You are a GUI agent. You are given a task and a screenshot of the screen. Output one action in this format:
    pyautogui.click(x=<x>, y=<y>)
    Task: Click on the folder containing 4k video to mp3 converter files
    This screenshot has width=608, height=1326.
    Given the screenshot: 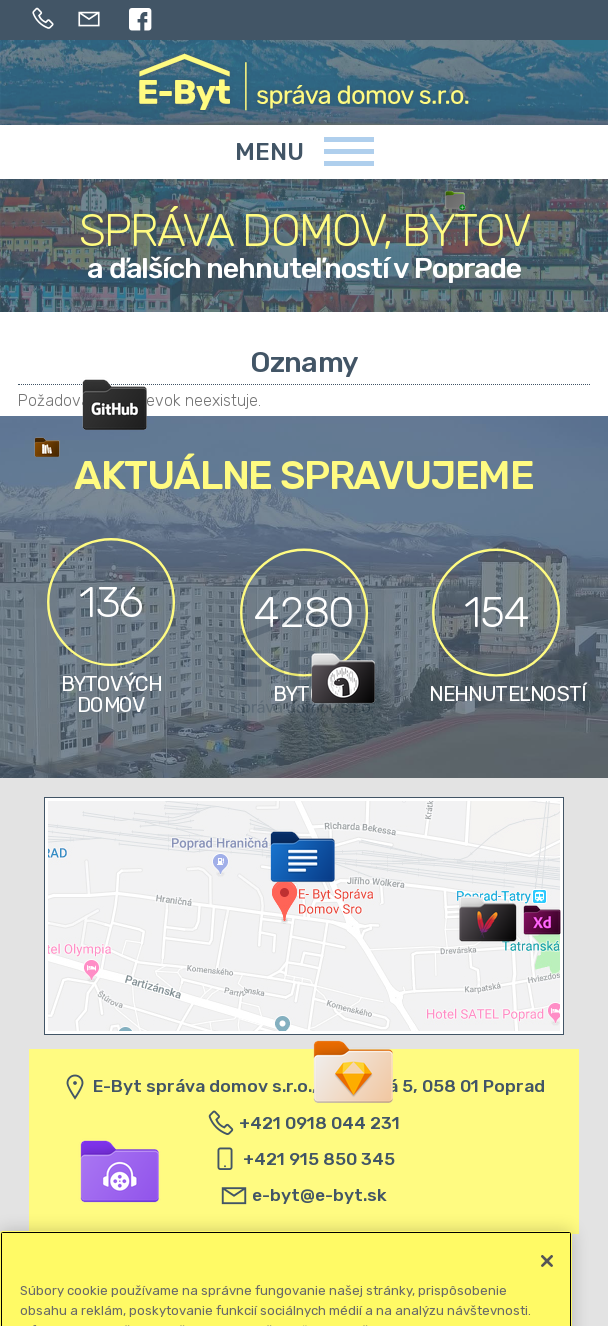 What is the action you would take?
    pyautogui.click(x=119, y=1173)
    